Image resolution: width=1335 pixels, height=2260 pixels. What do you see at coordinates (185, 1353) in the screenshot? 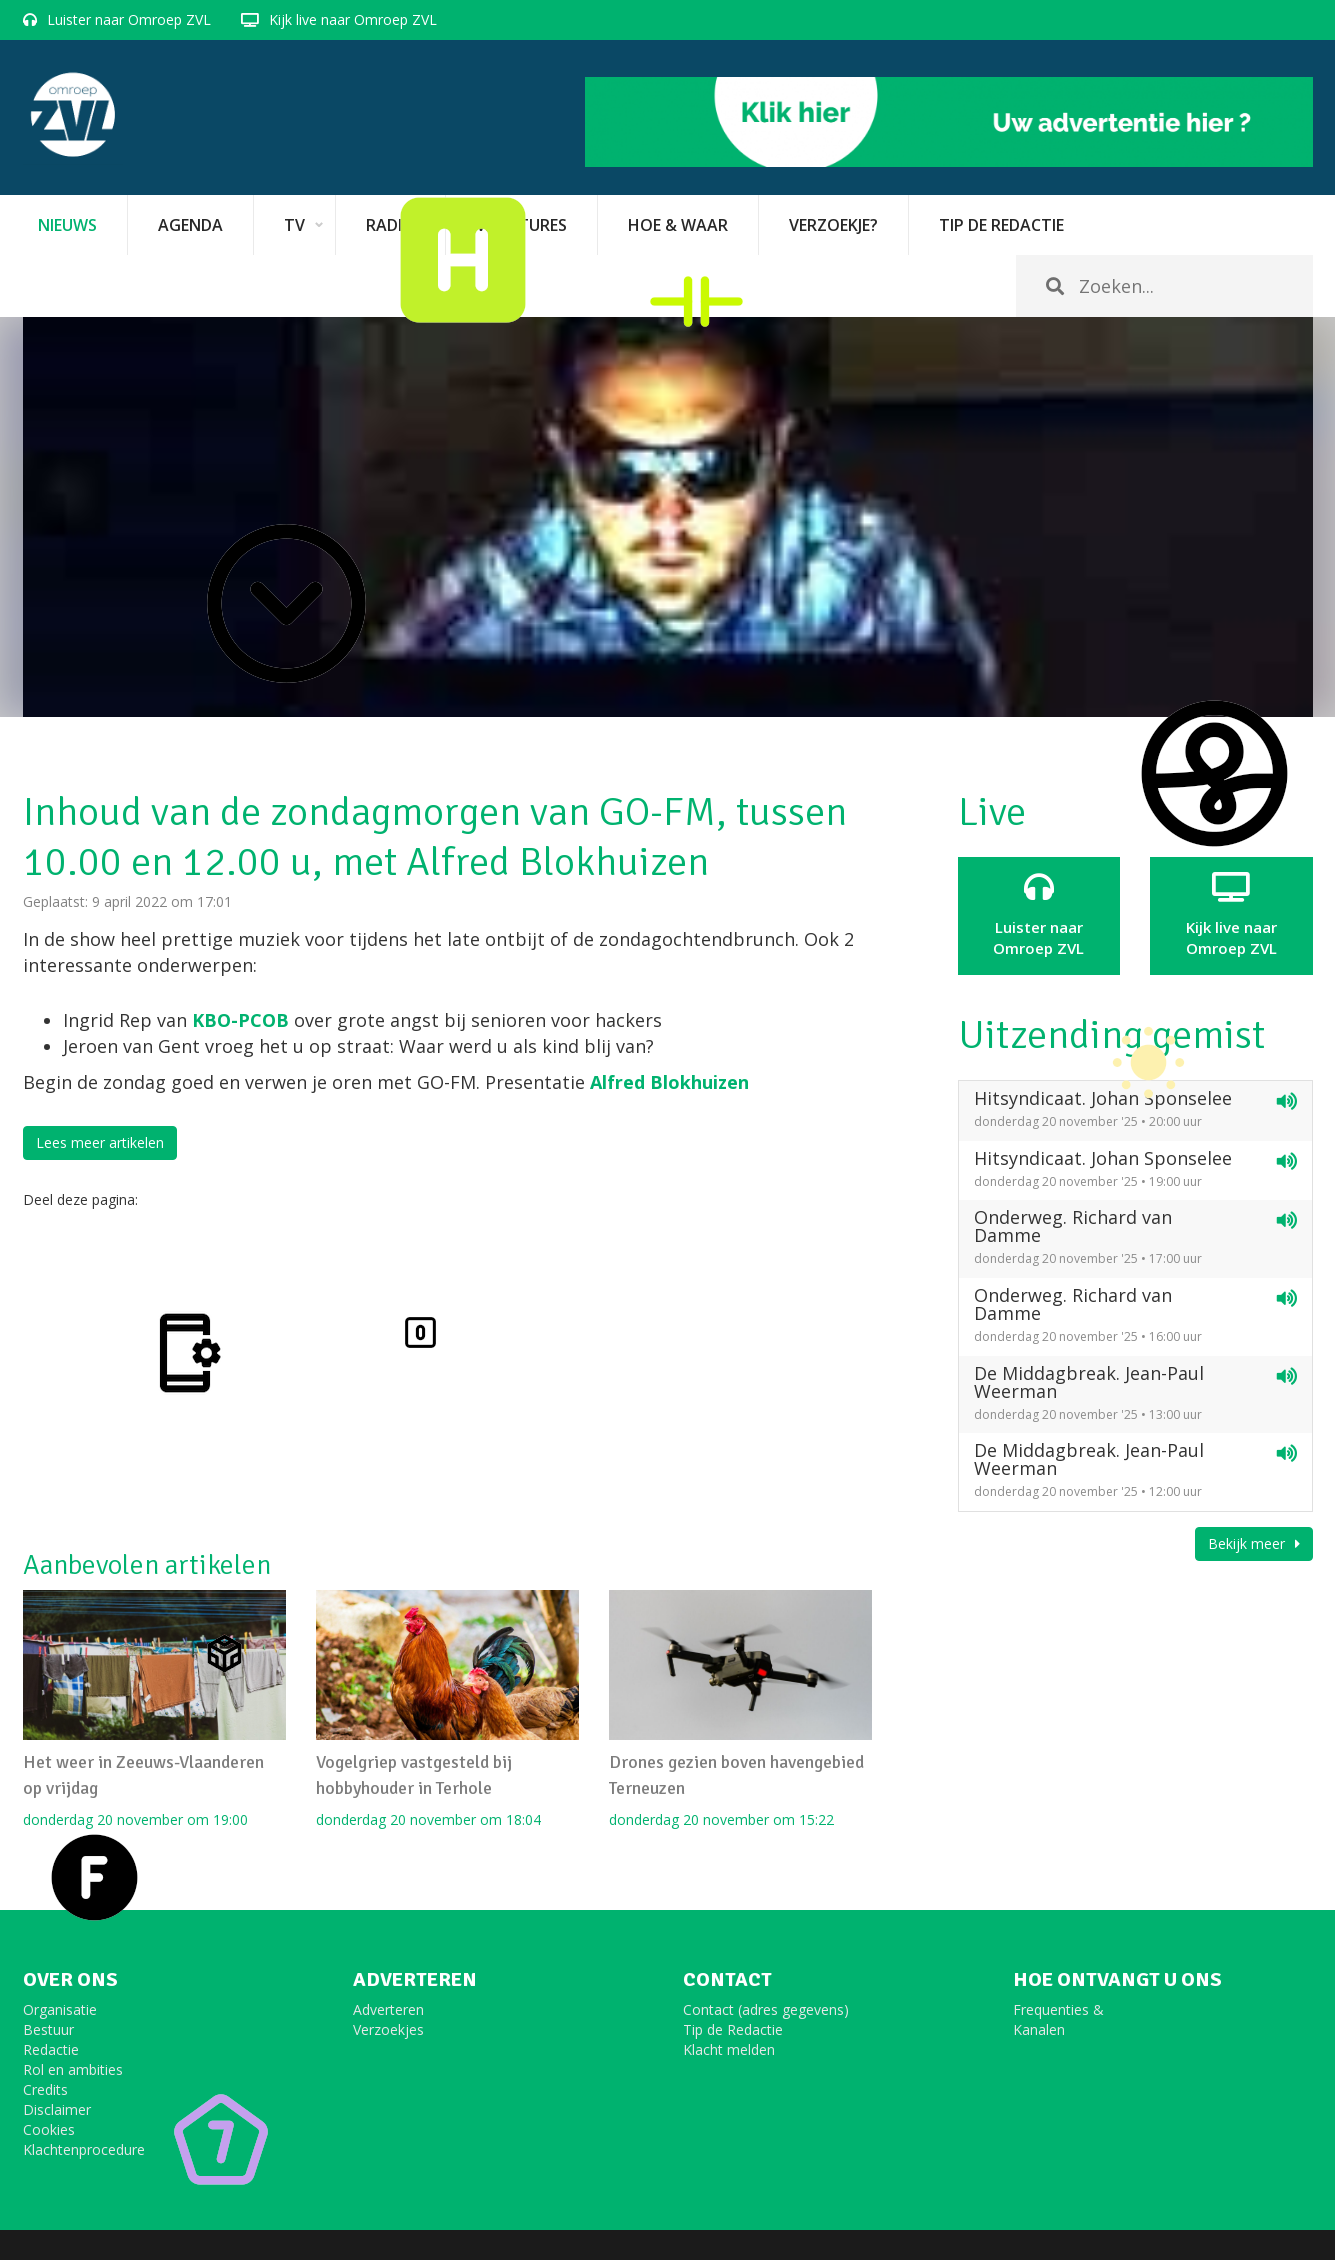
I see `access app settings` at bounding box center [185, 1353].